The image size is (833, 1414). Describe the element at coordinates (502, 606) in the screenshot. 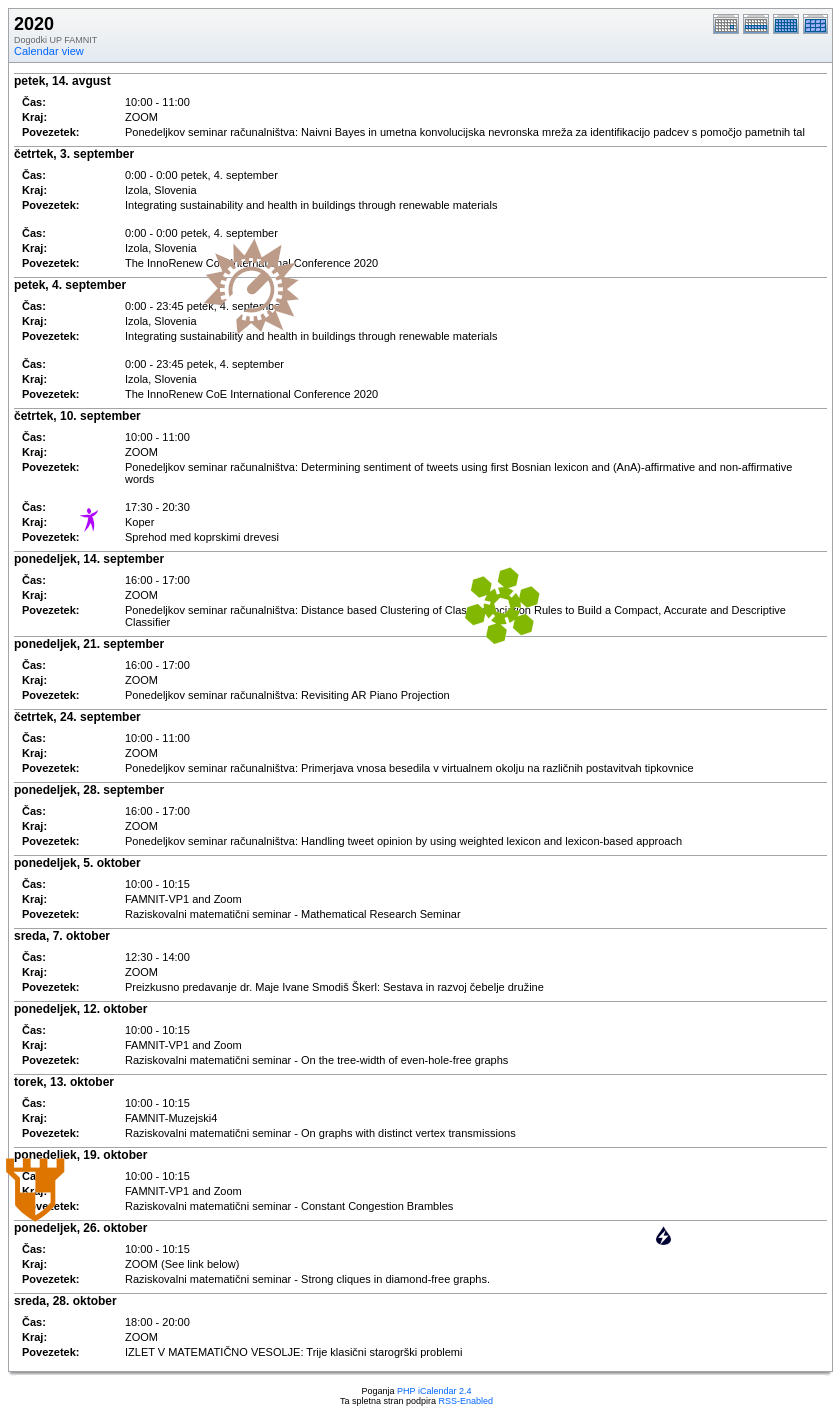

I see `activate cooling or air conditioning mode` at that location.